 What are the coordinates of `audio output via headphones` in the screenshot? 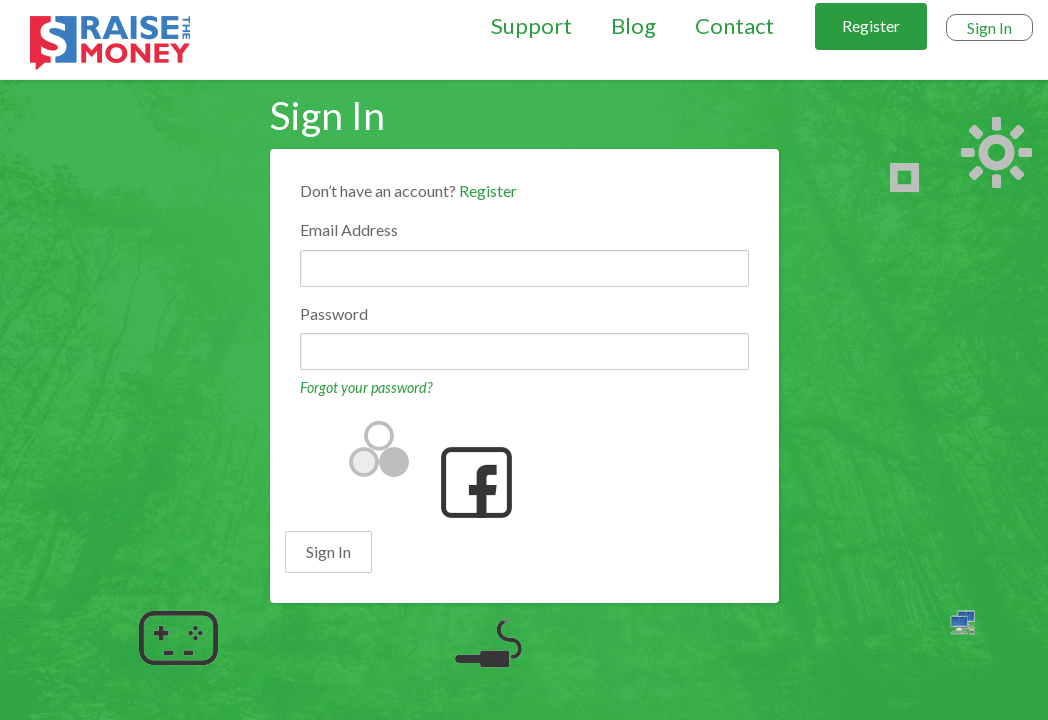 It's located at (488, 650).